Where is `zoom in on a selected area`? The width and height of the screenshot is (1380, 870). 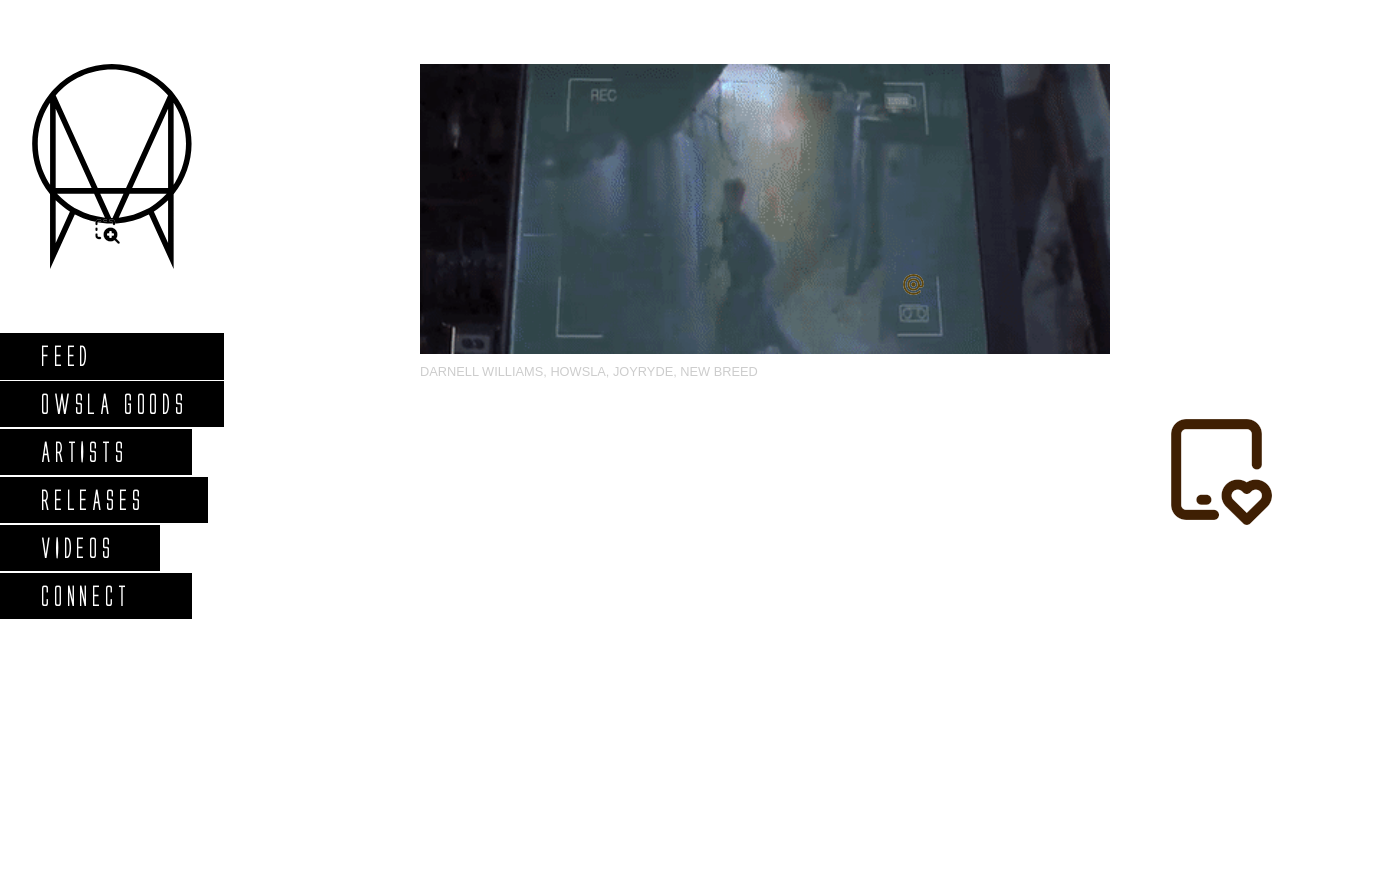 zoom in on a selected area is located at coordinates (107, 231).